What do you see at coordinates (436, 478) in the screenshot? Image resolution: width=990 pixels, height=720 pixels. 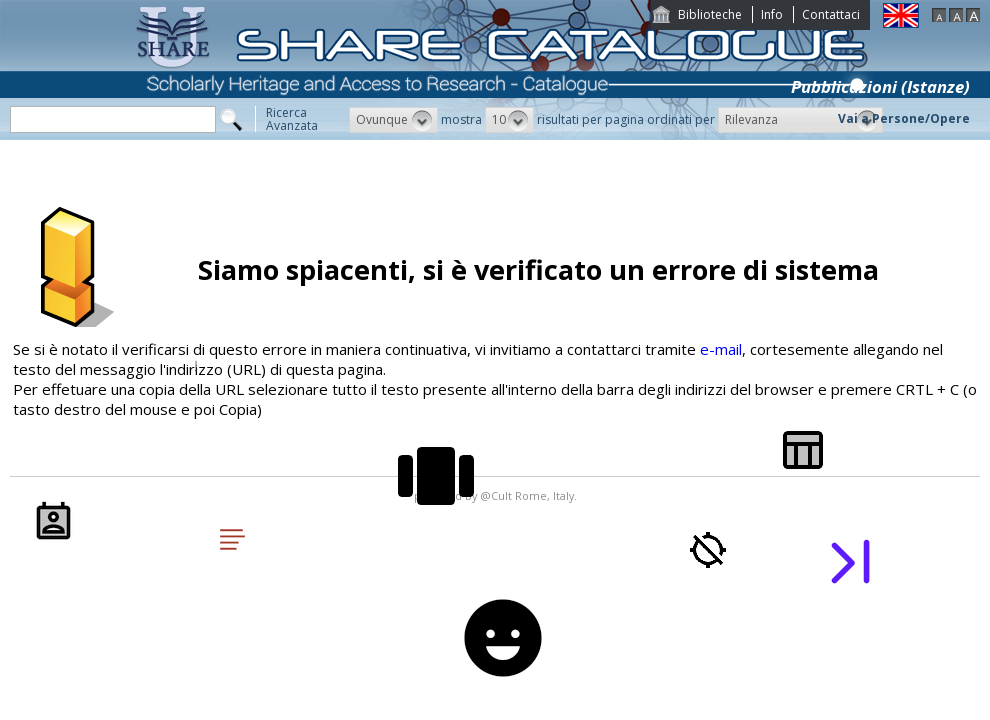 I see `view content in carousel format` at bounding box center [436, 478].